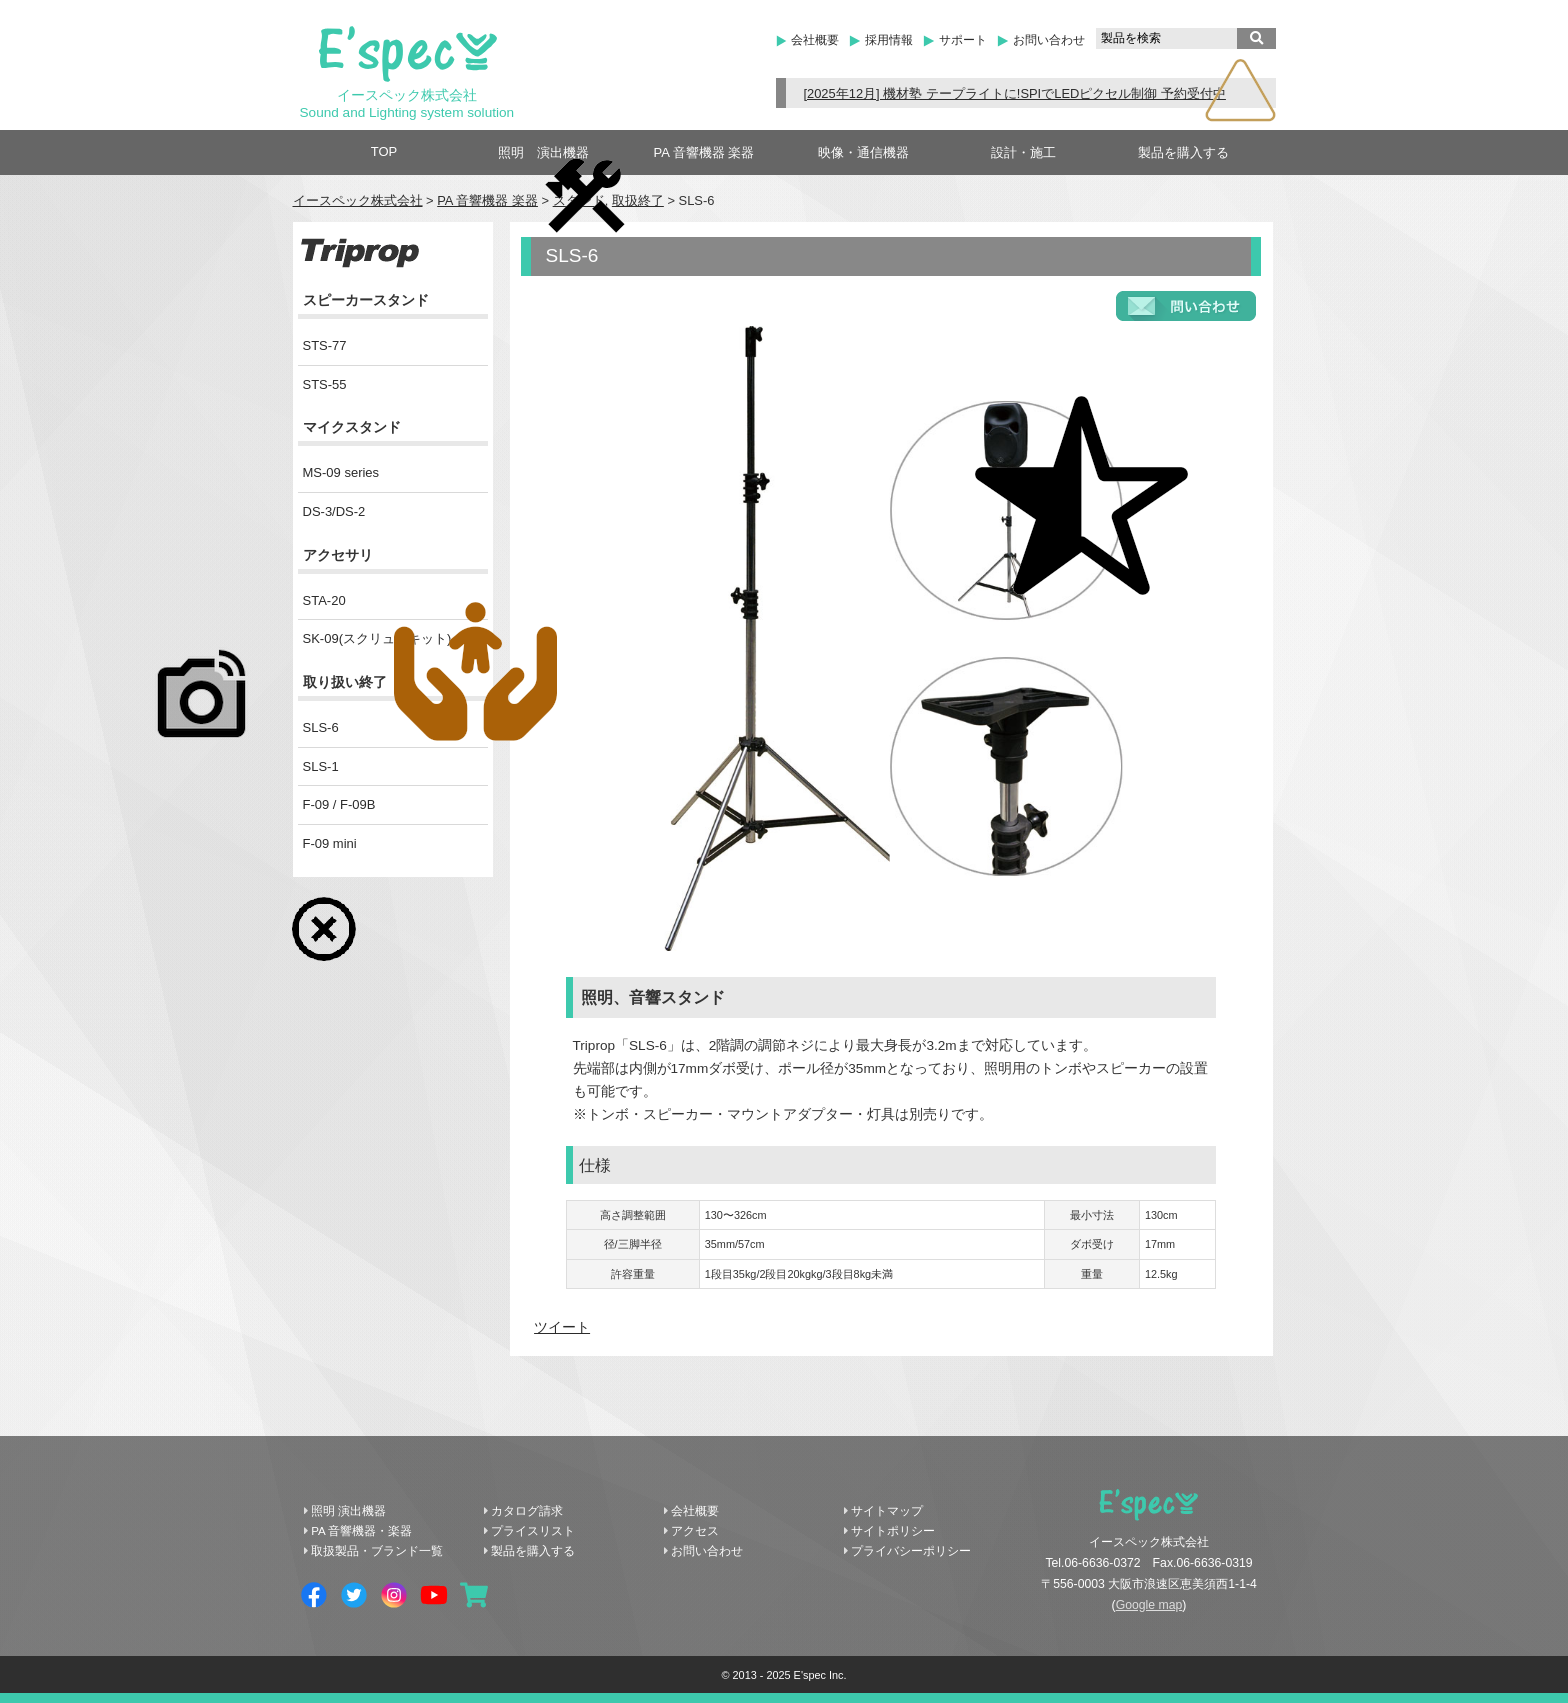 The width and height of the screenshot is (1568, 1703). What do you see at coordinates (1081, 495) in the screenshot?
I see `indicates a partial or half-star rating` at bounding box center [1081, 495].